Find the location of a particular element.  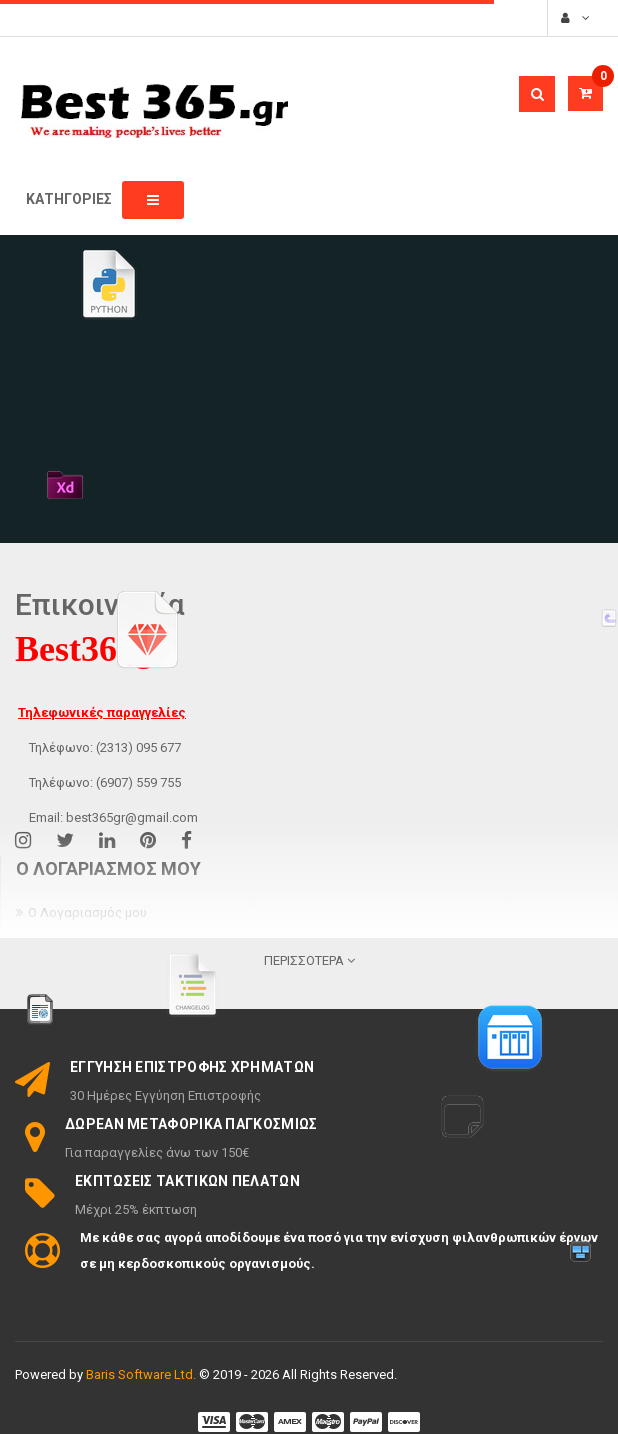

ruby programming language source file is located at coordinates (147, 629).